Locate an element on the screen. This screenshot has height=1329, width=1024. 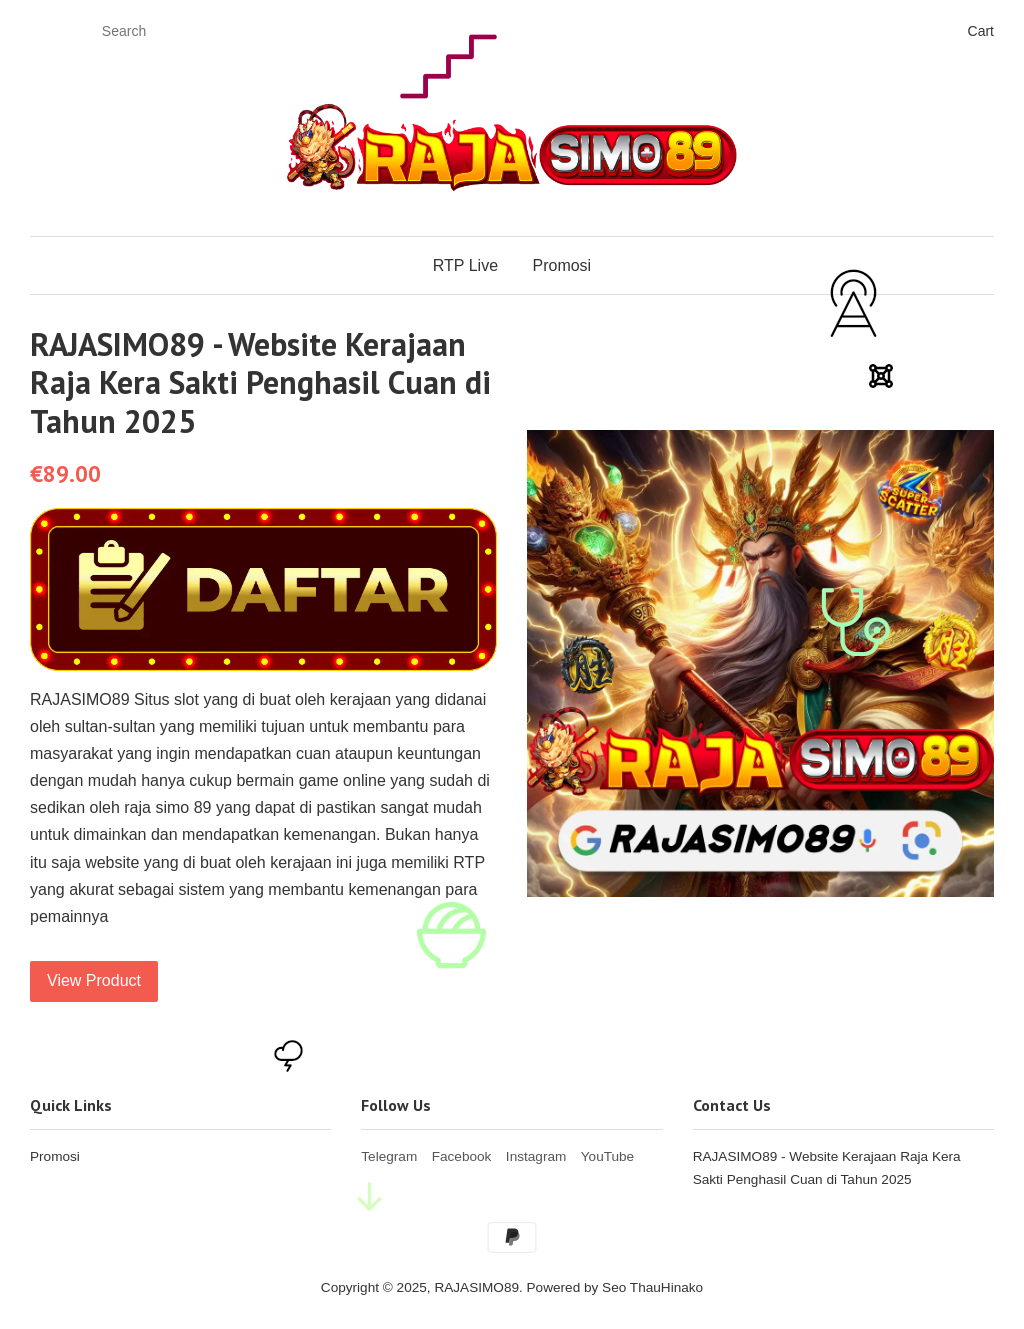
view full network hierarchy is located at coordinates (881, 376).